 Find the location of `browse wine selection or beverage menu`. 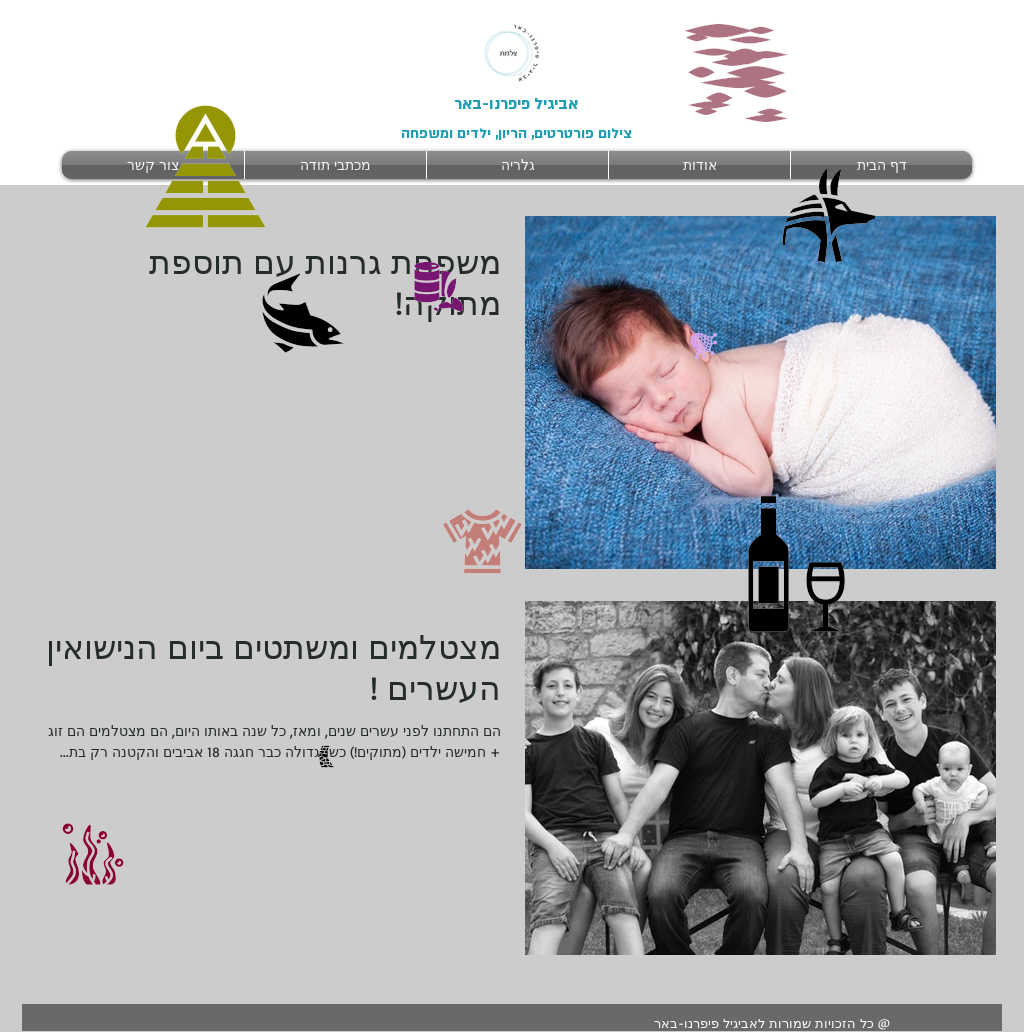

browse wine selection or beverage menu is located at coordinates (796, 562).